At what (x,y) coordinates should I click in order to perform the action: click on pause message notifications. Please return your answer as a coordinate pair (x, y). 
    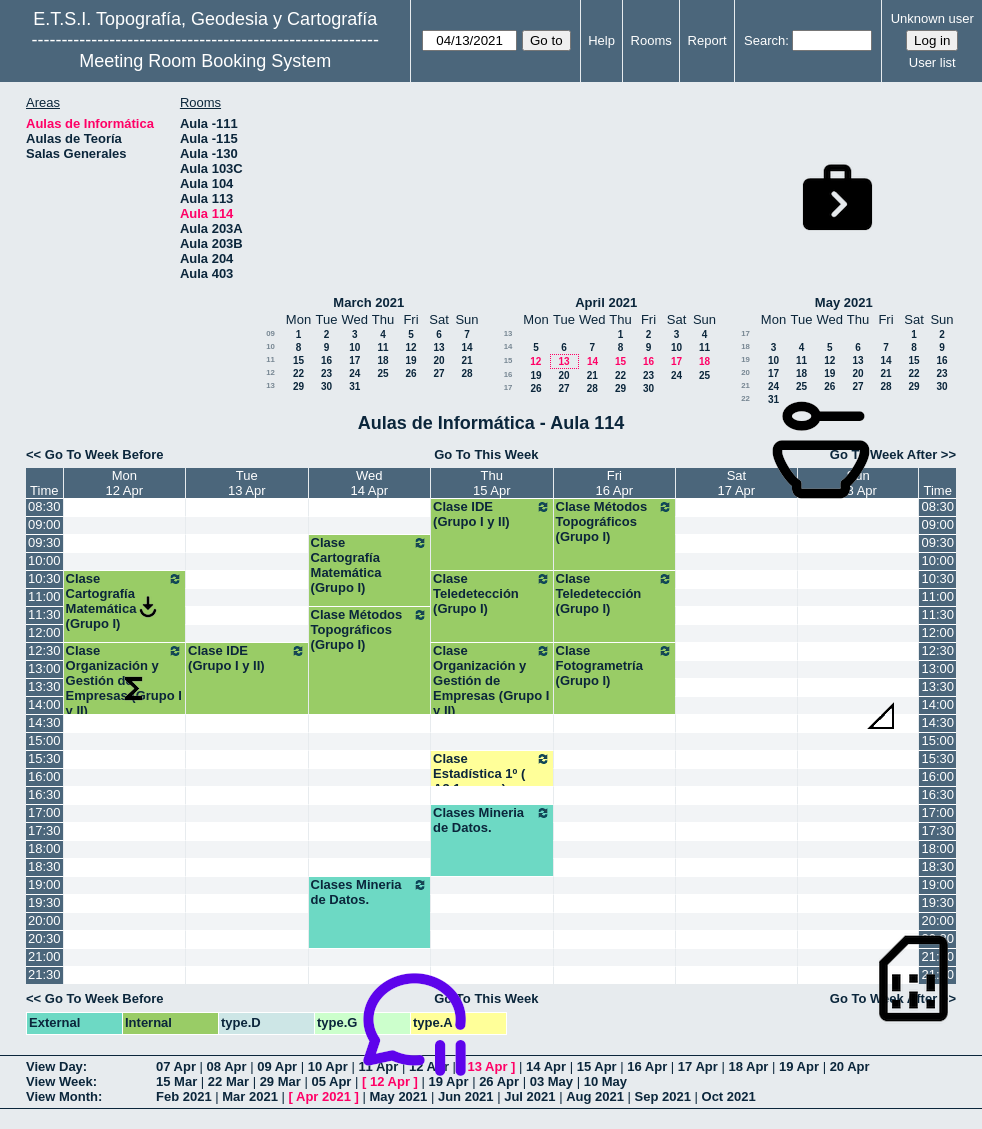
    Looking at the image, I should click on (414, 1019).